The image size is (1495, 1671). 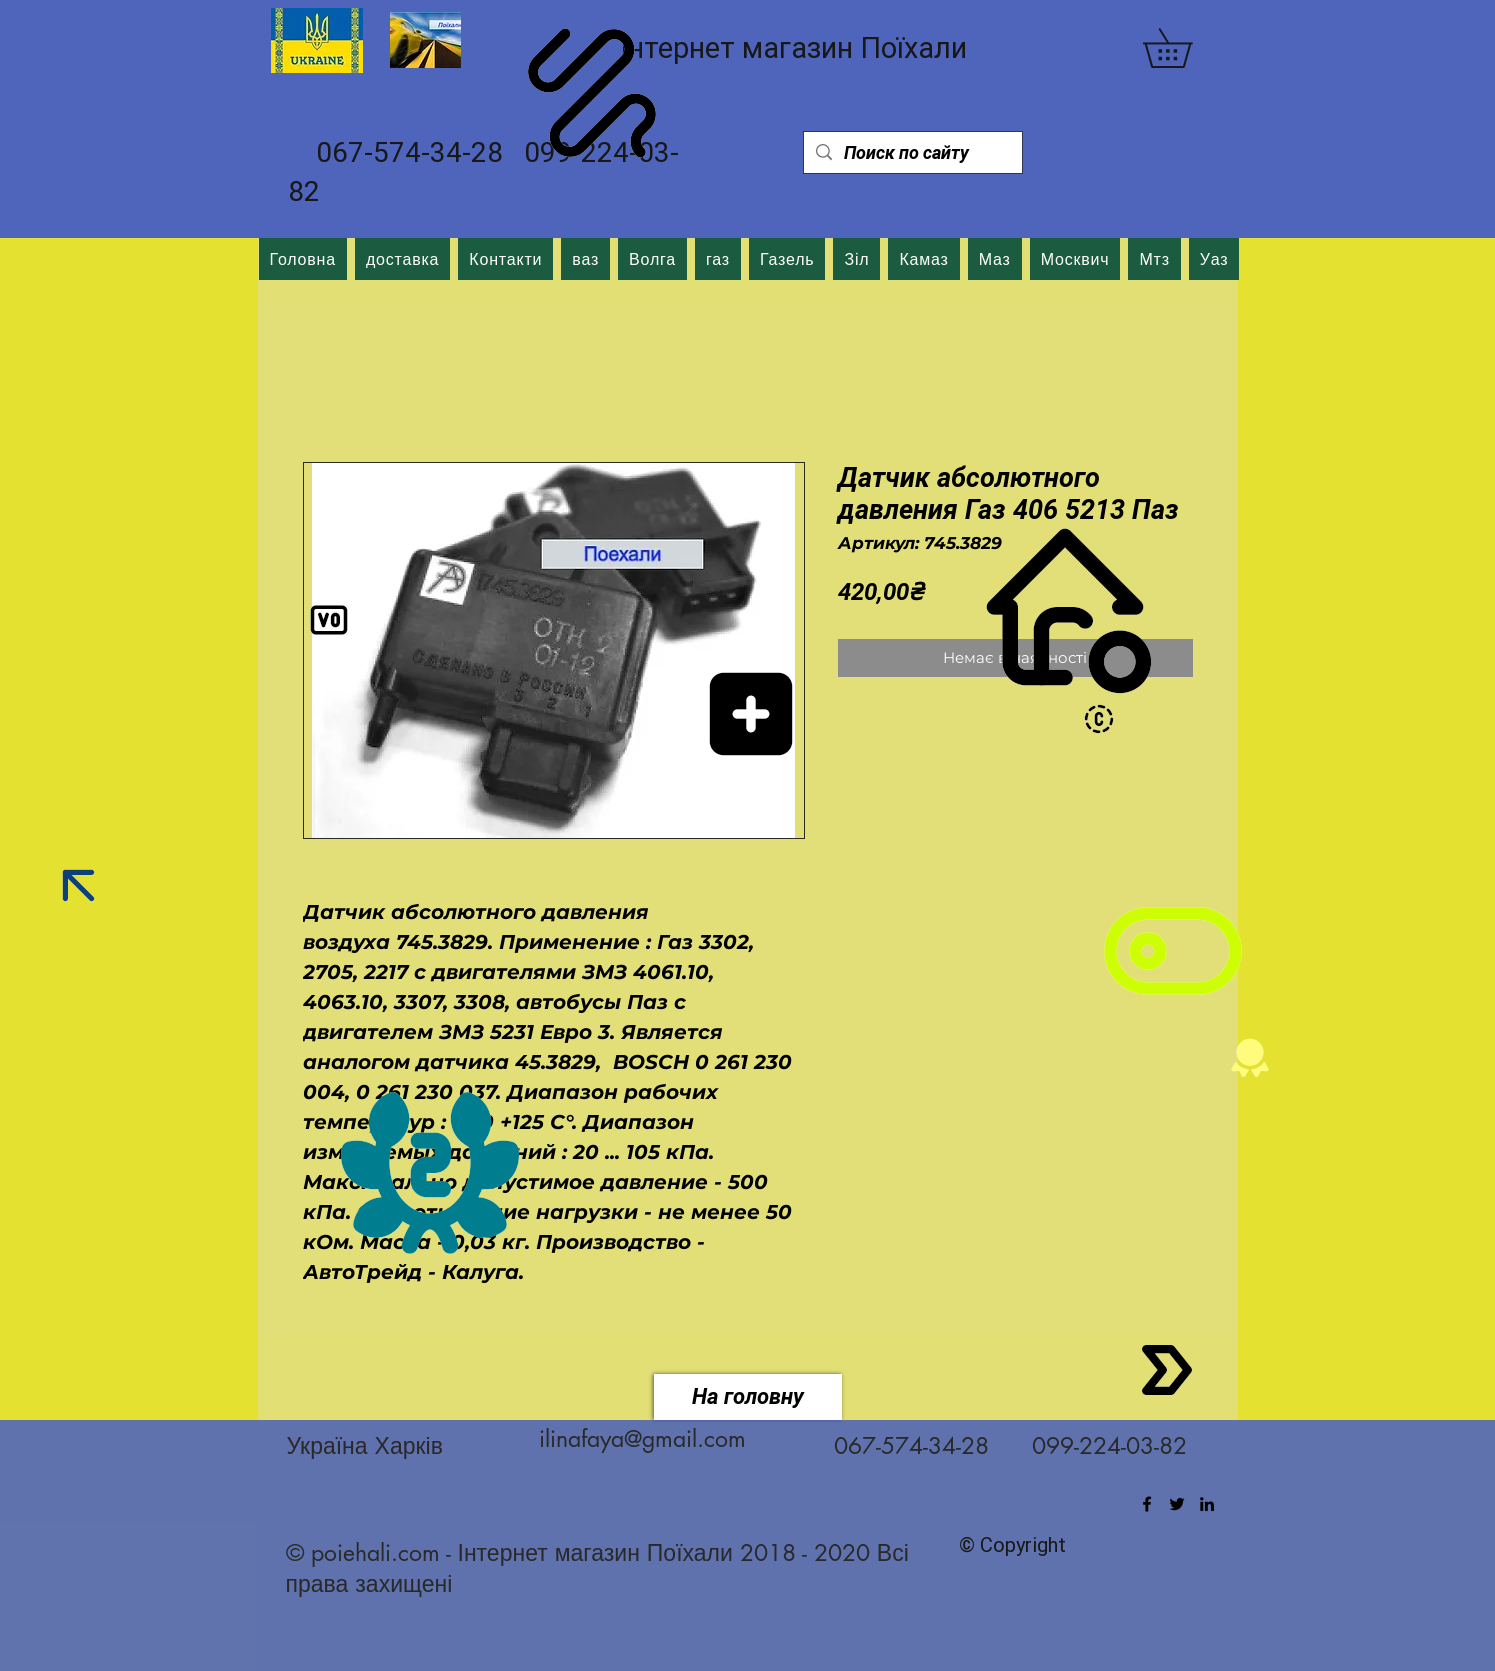 I want to click on add a new item, so click(x=751, y=714).